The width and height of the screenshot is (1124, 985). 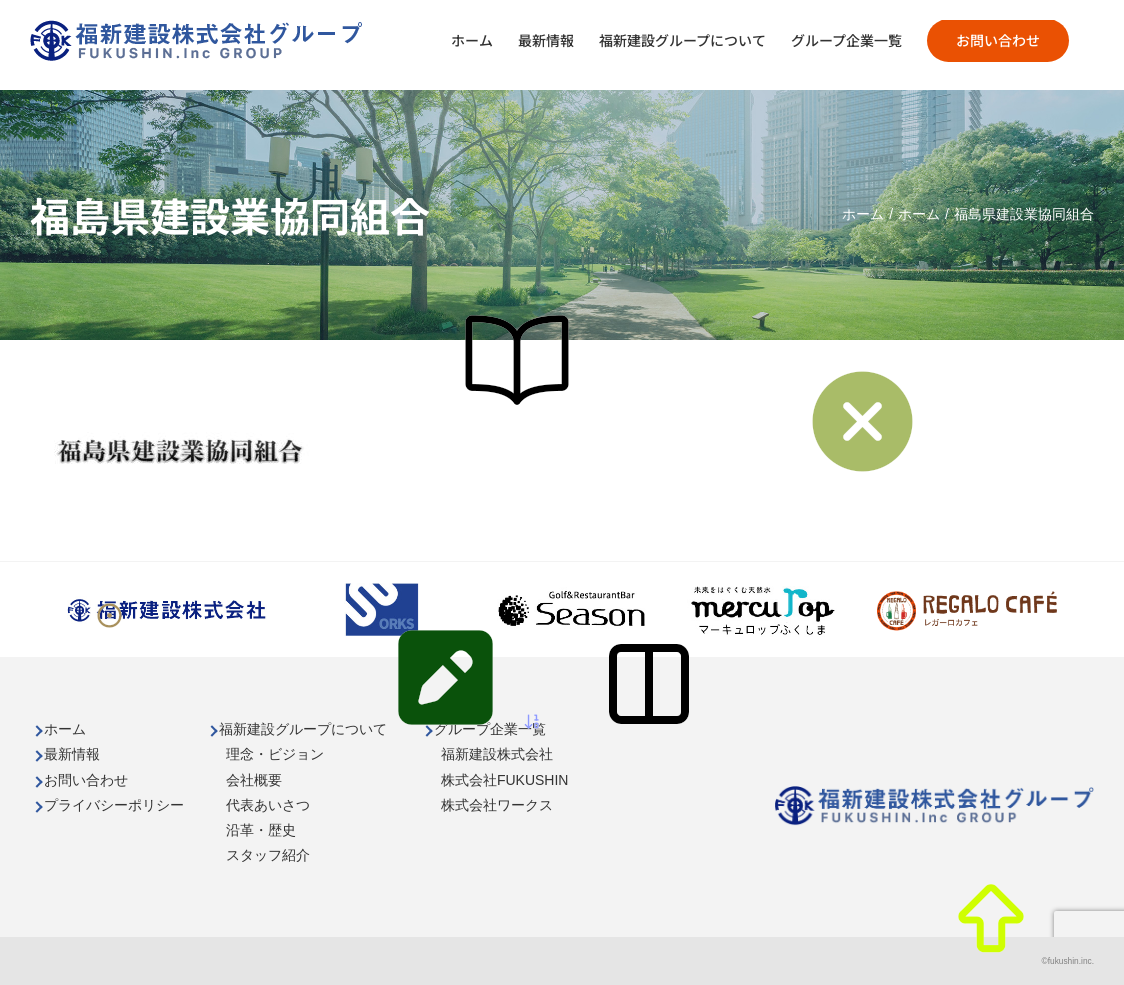 What do you see at coordinates (109, 615) in the screenshot?
I see `select or mark an item as active` at bounding box center [109, 615].